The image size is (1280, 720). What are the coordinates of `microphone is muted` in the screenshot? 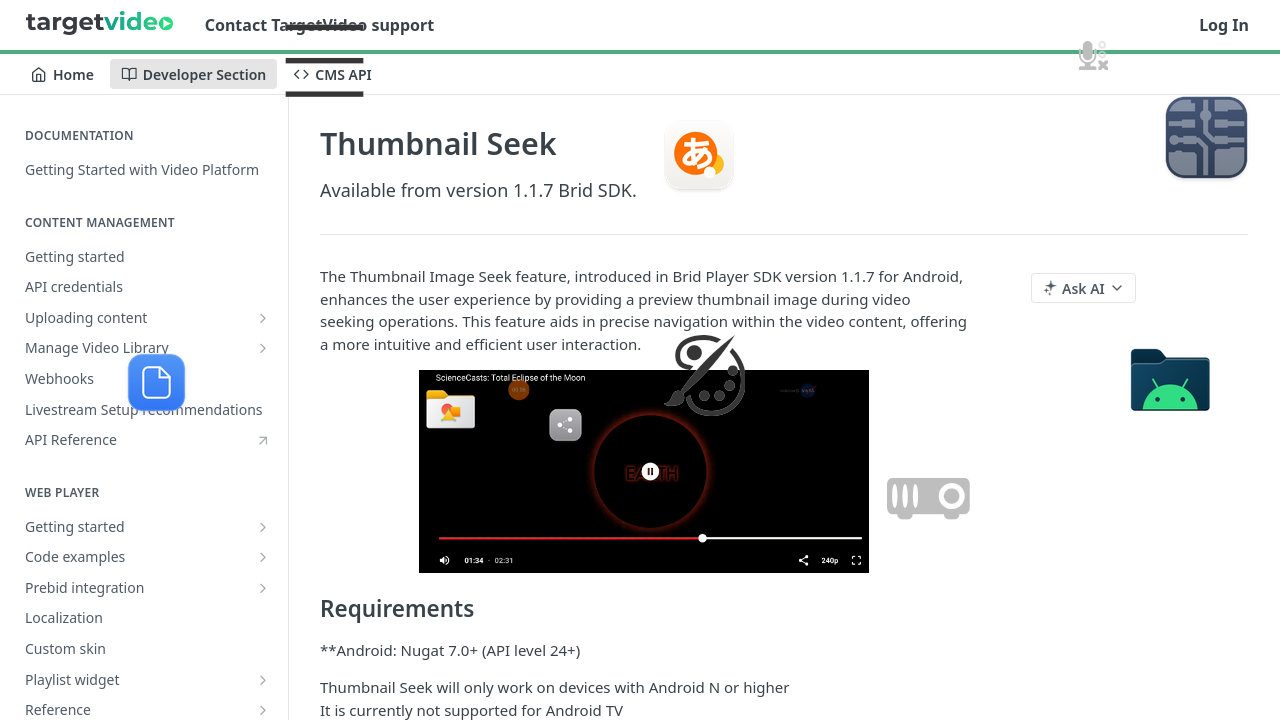 It's located at (1092, 54).